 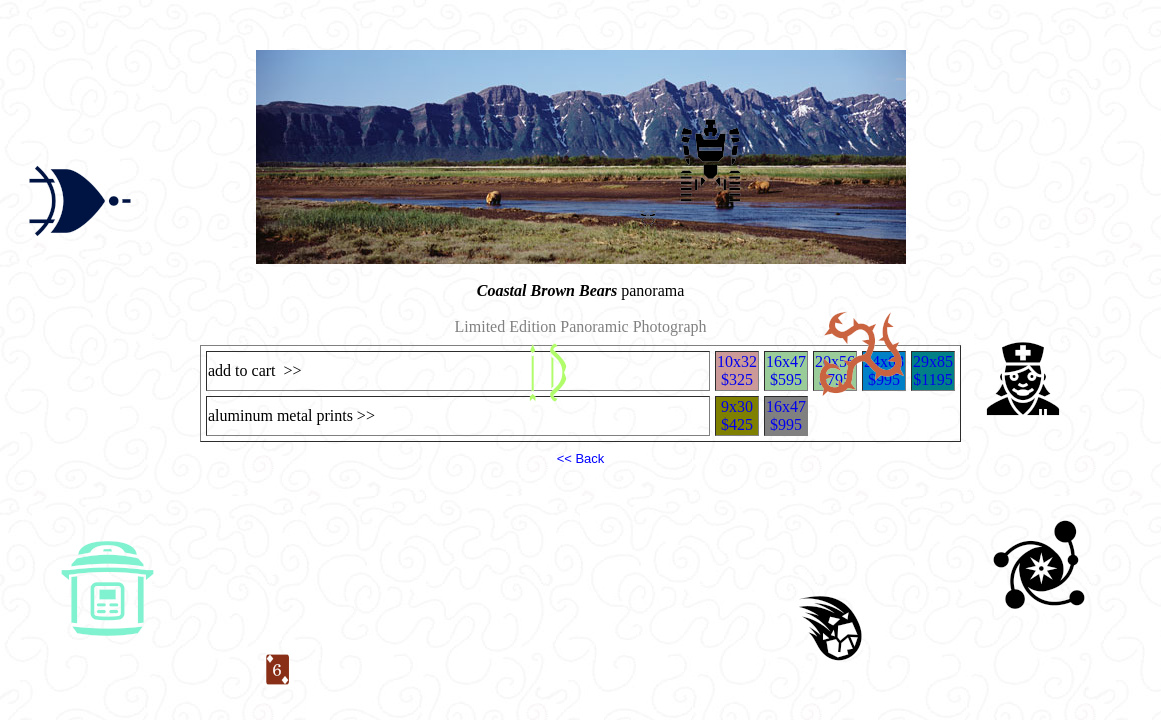 I want to click on activate black hole or gravity-based ability, so click(x=1039, y=566).